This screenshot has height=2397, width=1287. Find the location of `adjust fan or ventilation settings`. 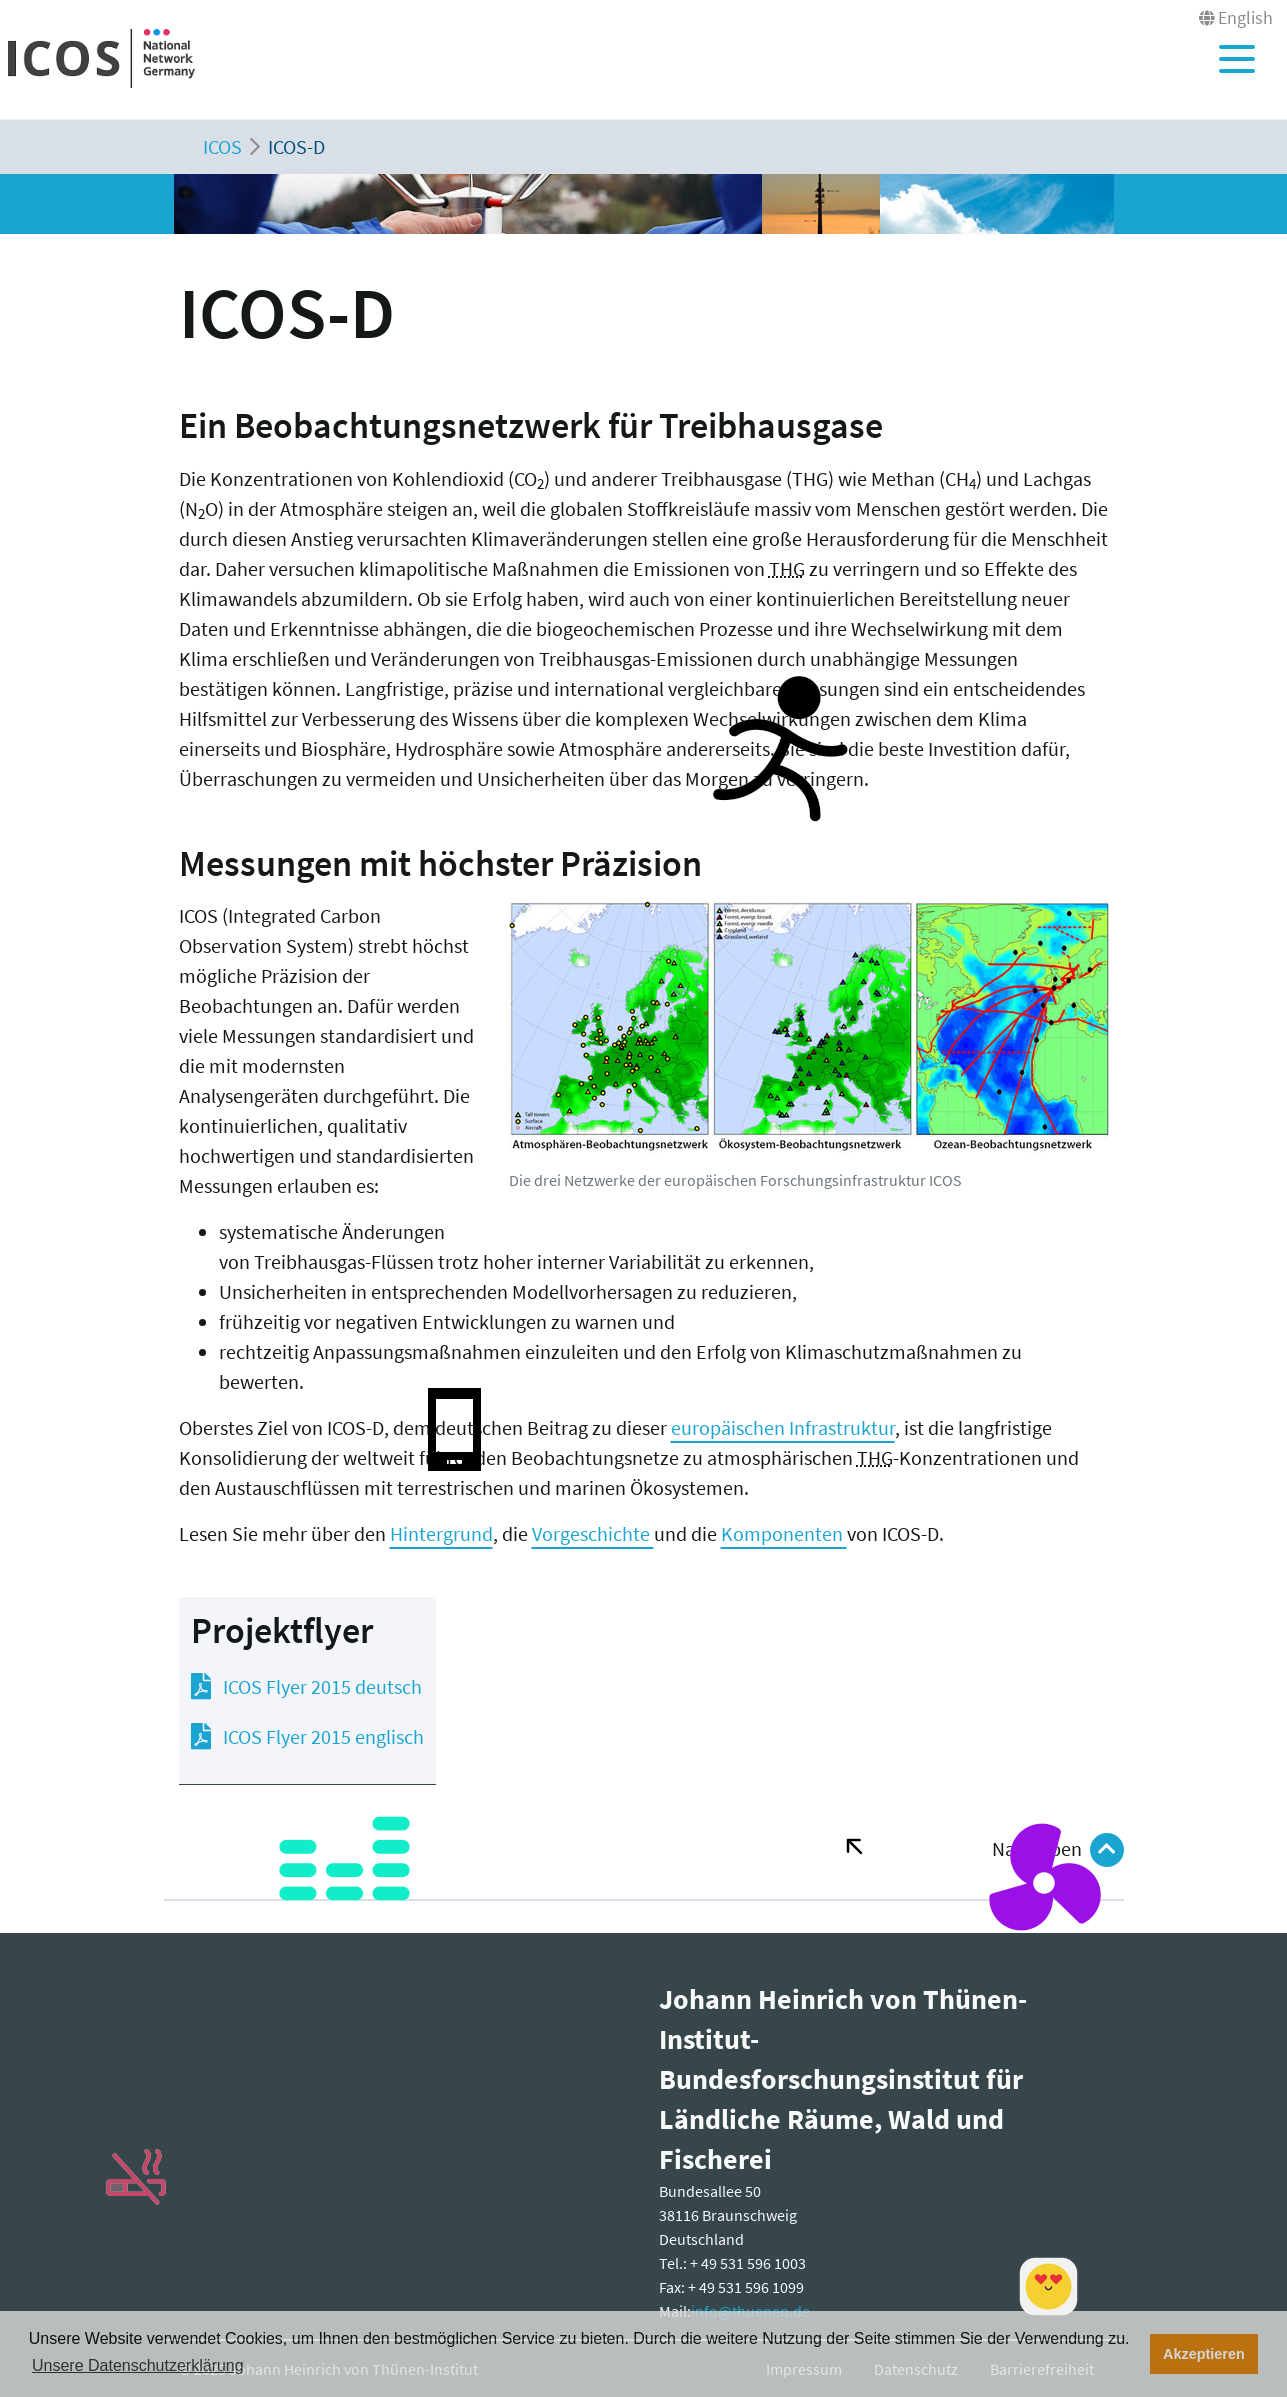

adjust fan or ventilation settings is located at coordinates (1044, 1883).